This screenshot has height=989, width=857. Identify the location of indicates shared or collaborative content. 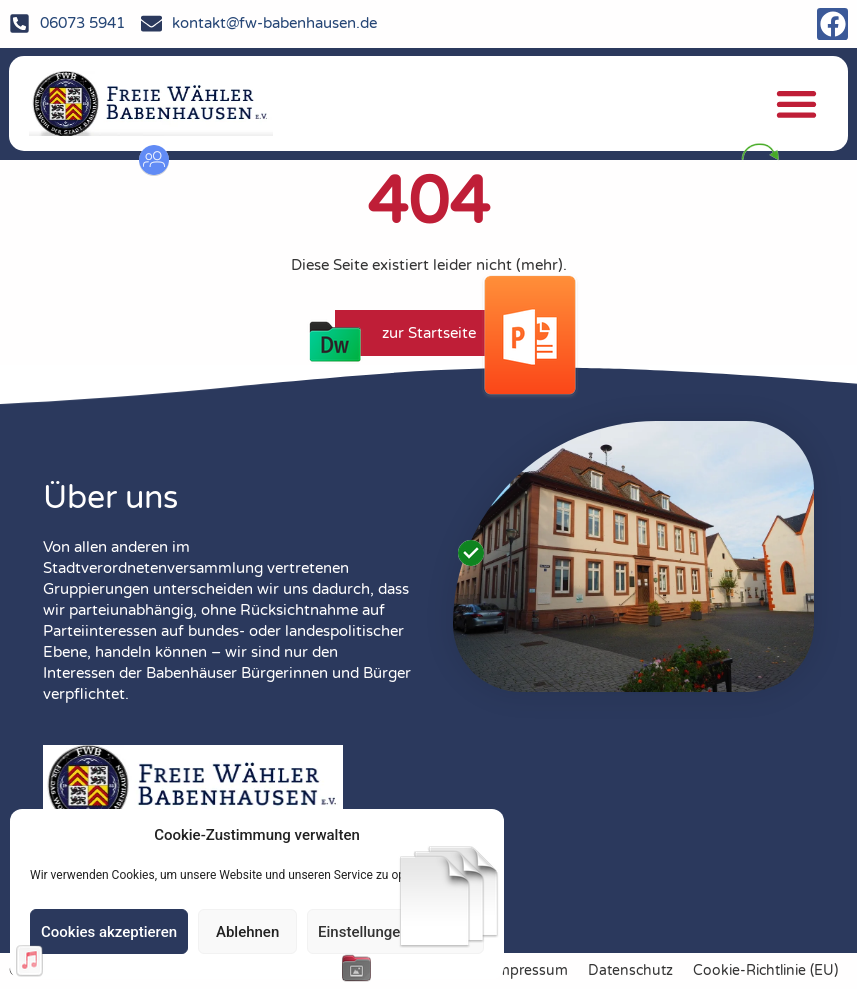
(154, 160).